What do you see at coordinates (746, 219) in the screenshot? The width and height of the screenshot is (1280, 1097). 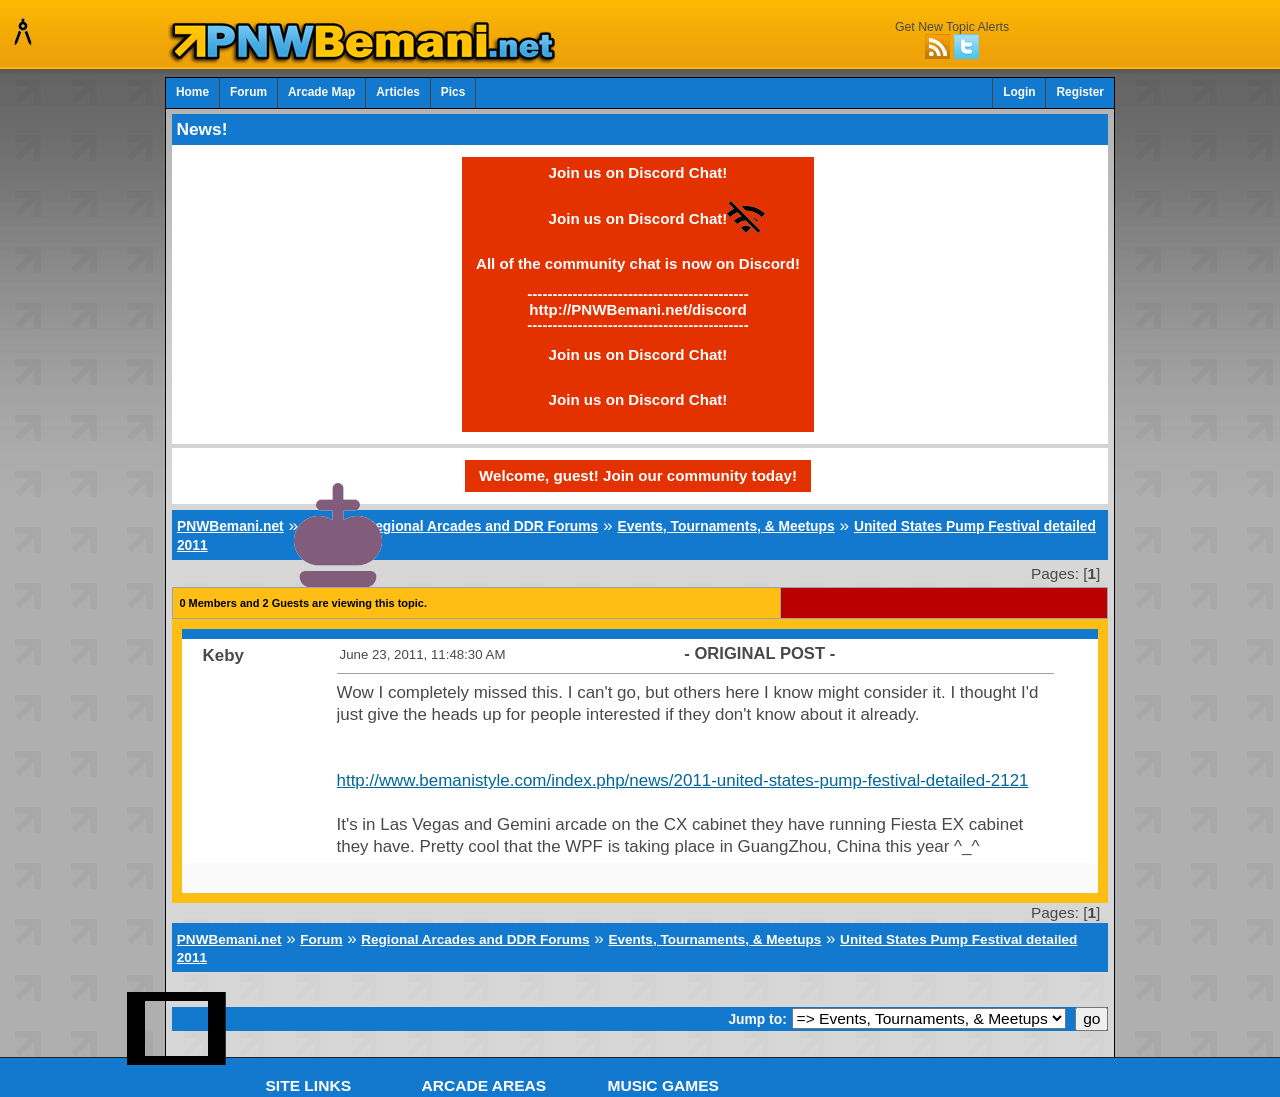 I see `indicates wifi is disabled or disconnected` at bounding box center [746, 219].